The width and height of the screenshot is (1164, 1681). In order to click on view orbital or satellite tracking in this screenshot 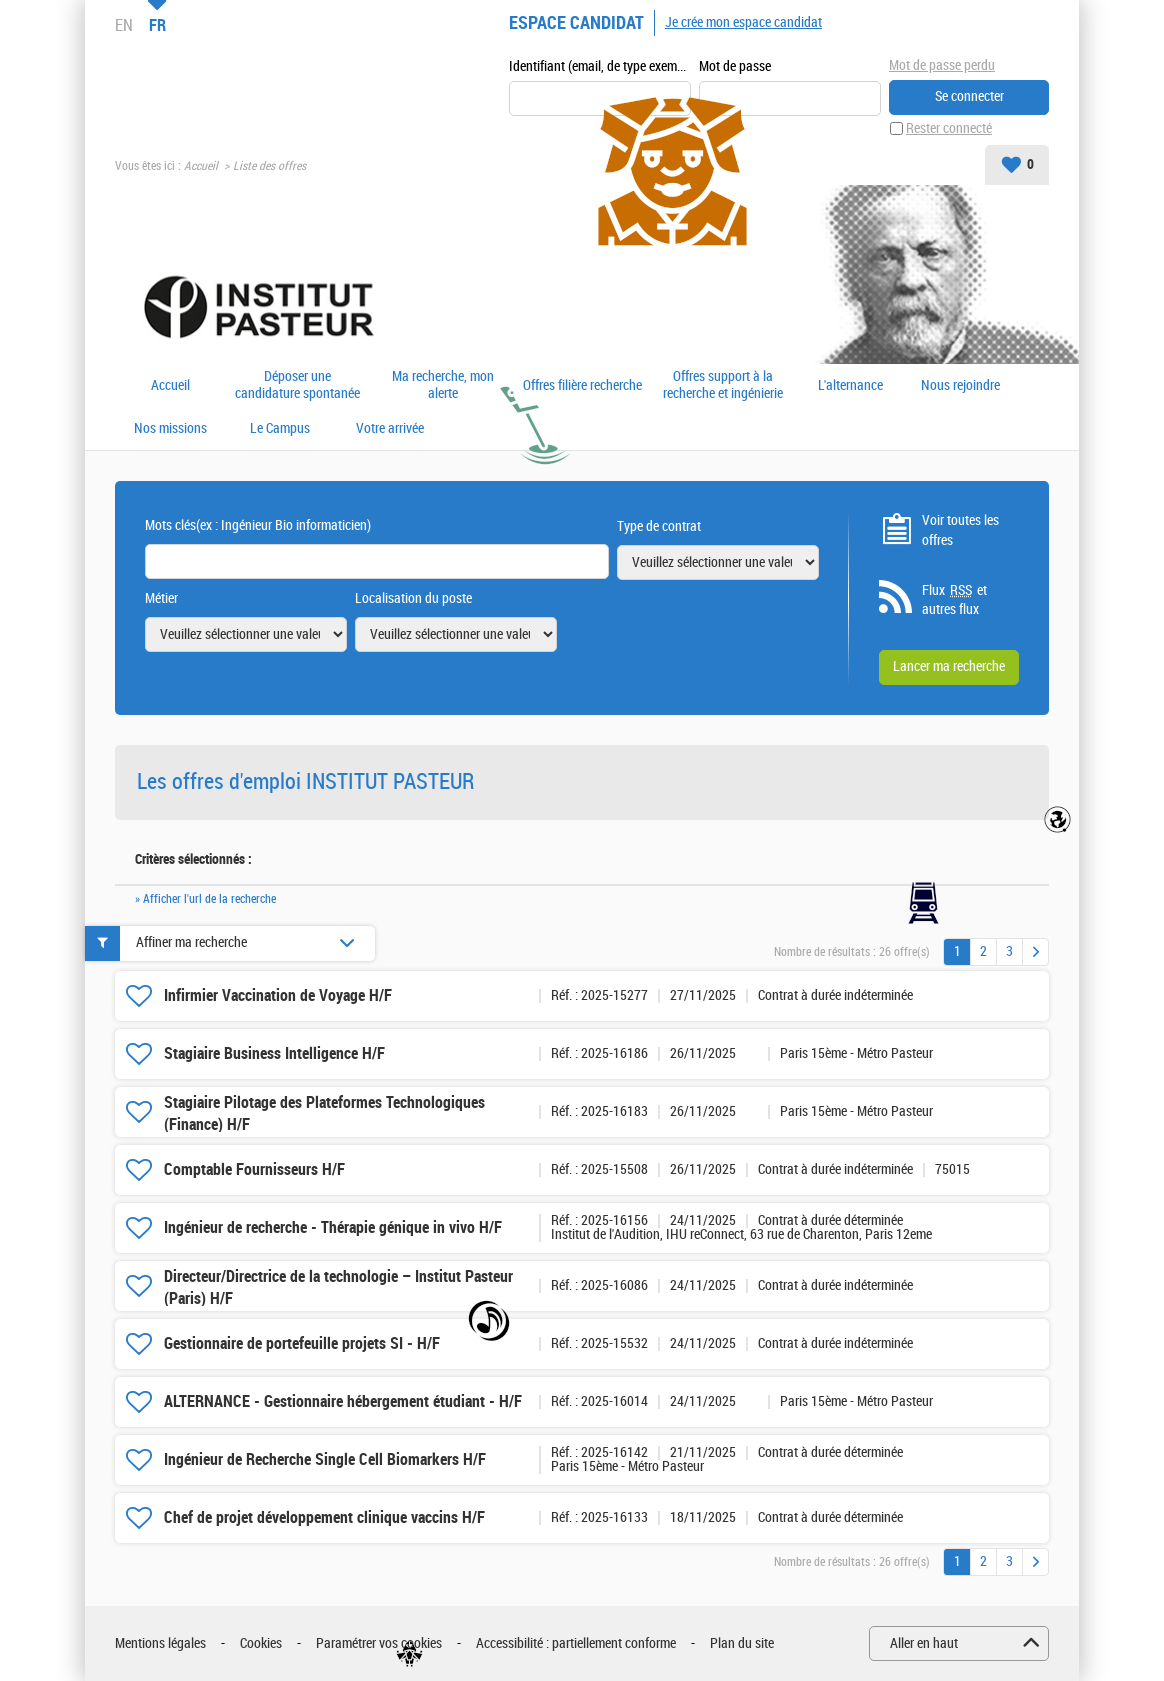, I will do `click(1057, 819)`.